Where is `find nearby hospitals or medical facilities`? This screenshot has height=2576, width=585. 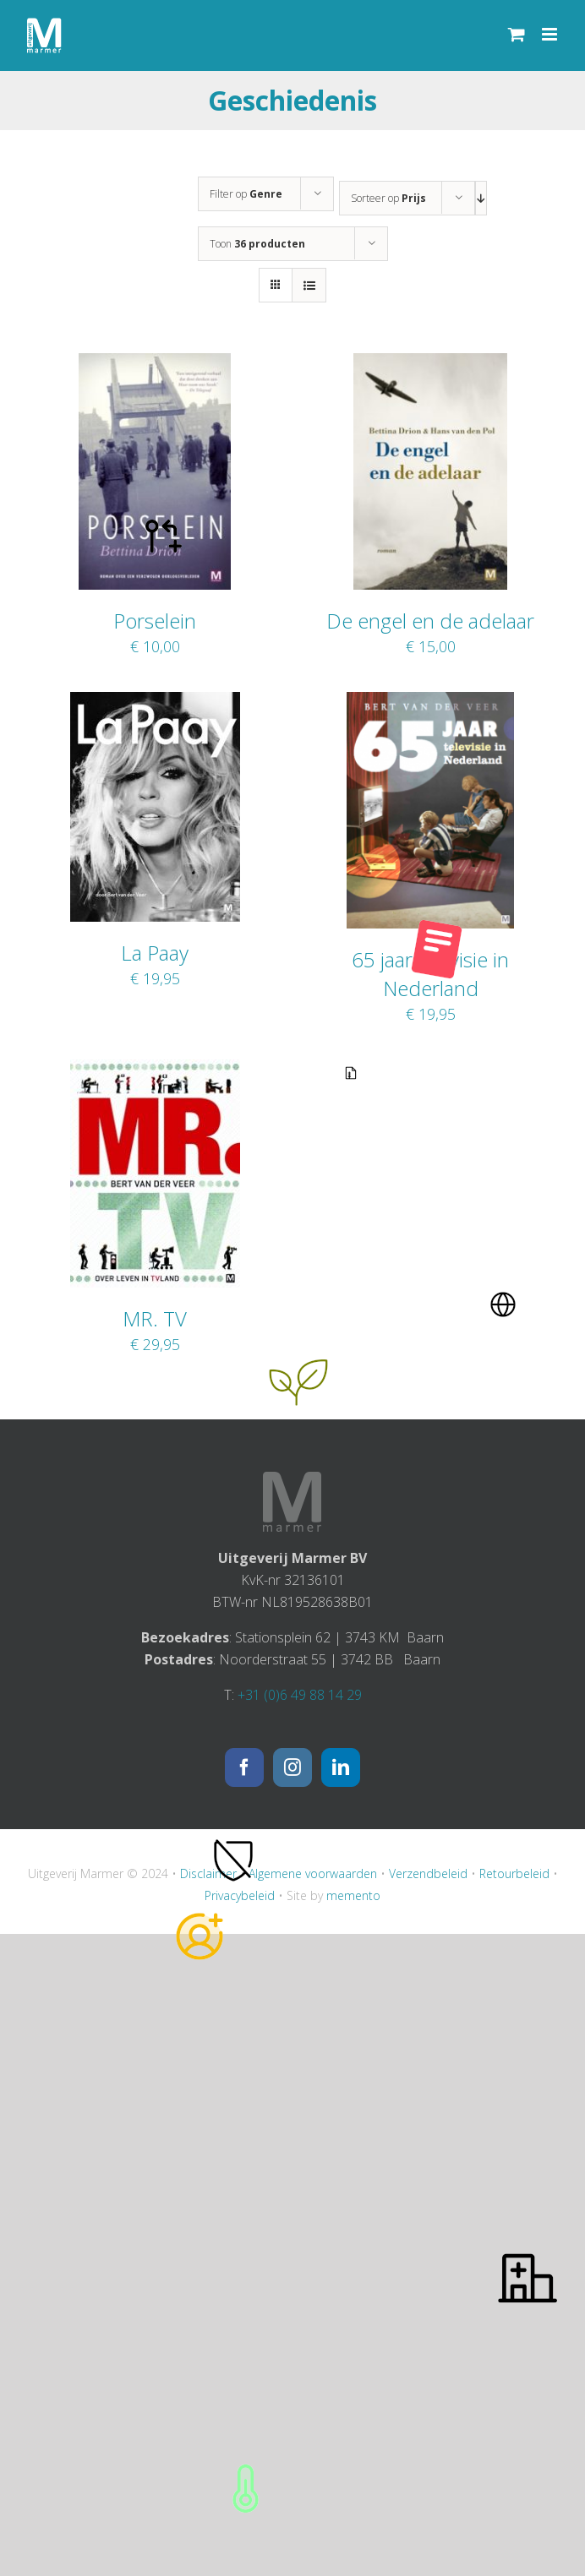
find nearby hospitals or medical facilities is located at coordinates (524, 2278).